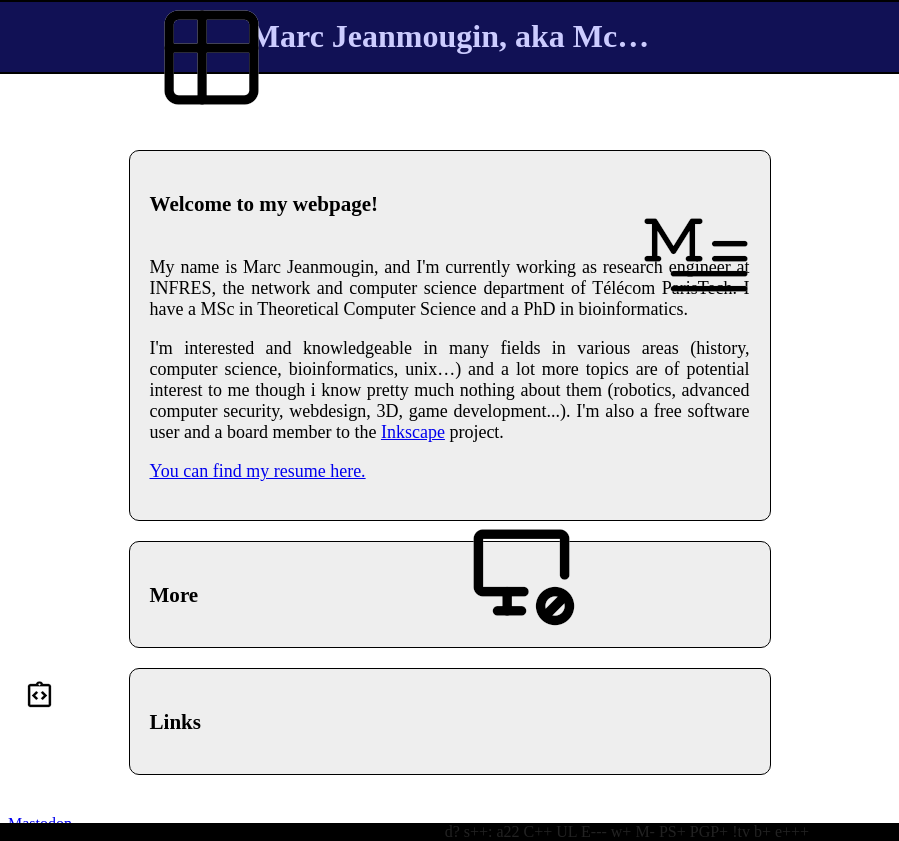  What do you see at coordinates (521, 572) in the screenshot?
I see `cancel or disconnect desktop device` at bounding box center [521, 572].